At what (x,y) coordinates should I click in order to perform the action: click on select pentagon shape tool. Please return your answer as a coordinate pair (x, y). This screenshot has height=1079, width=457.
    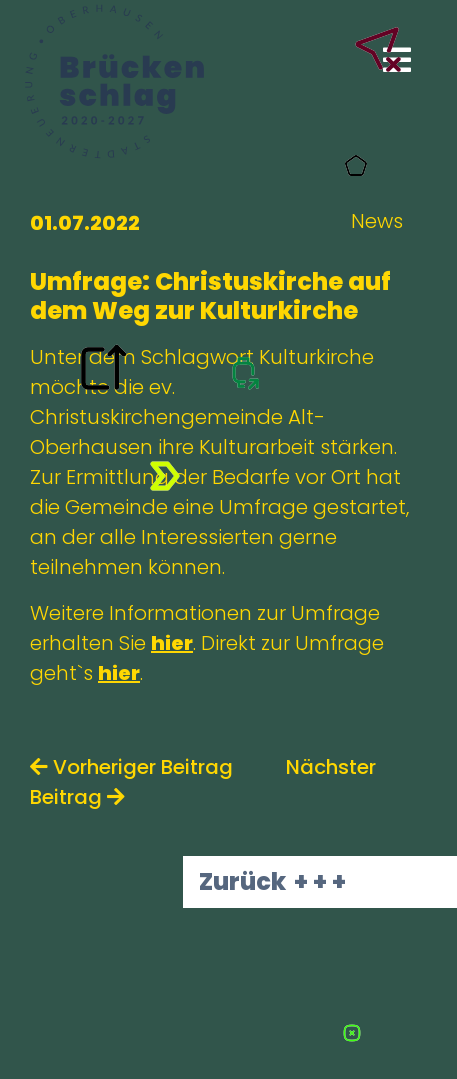
    Looking at the image, I should click on (356, 166).